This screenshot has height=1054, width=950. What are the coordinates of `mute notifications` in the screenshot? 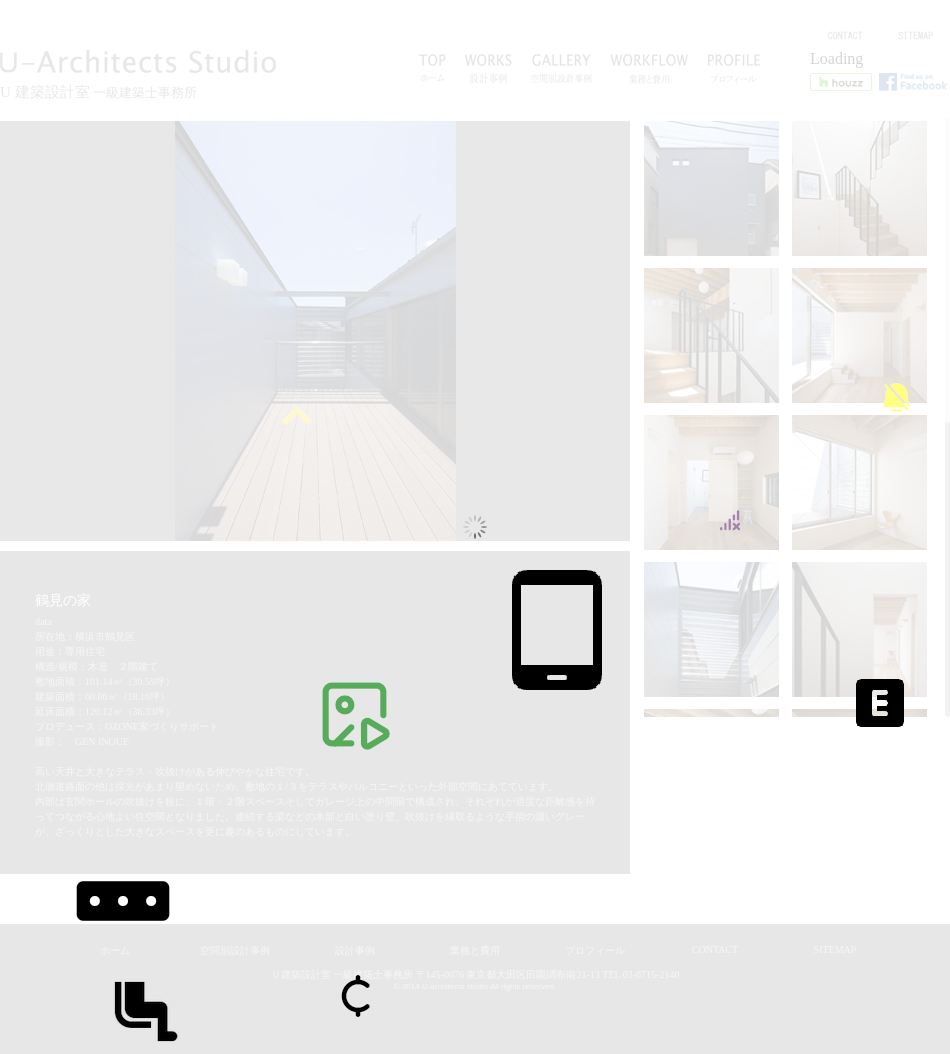 It's located at (896, 397).